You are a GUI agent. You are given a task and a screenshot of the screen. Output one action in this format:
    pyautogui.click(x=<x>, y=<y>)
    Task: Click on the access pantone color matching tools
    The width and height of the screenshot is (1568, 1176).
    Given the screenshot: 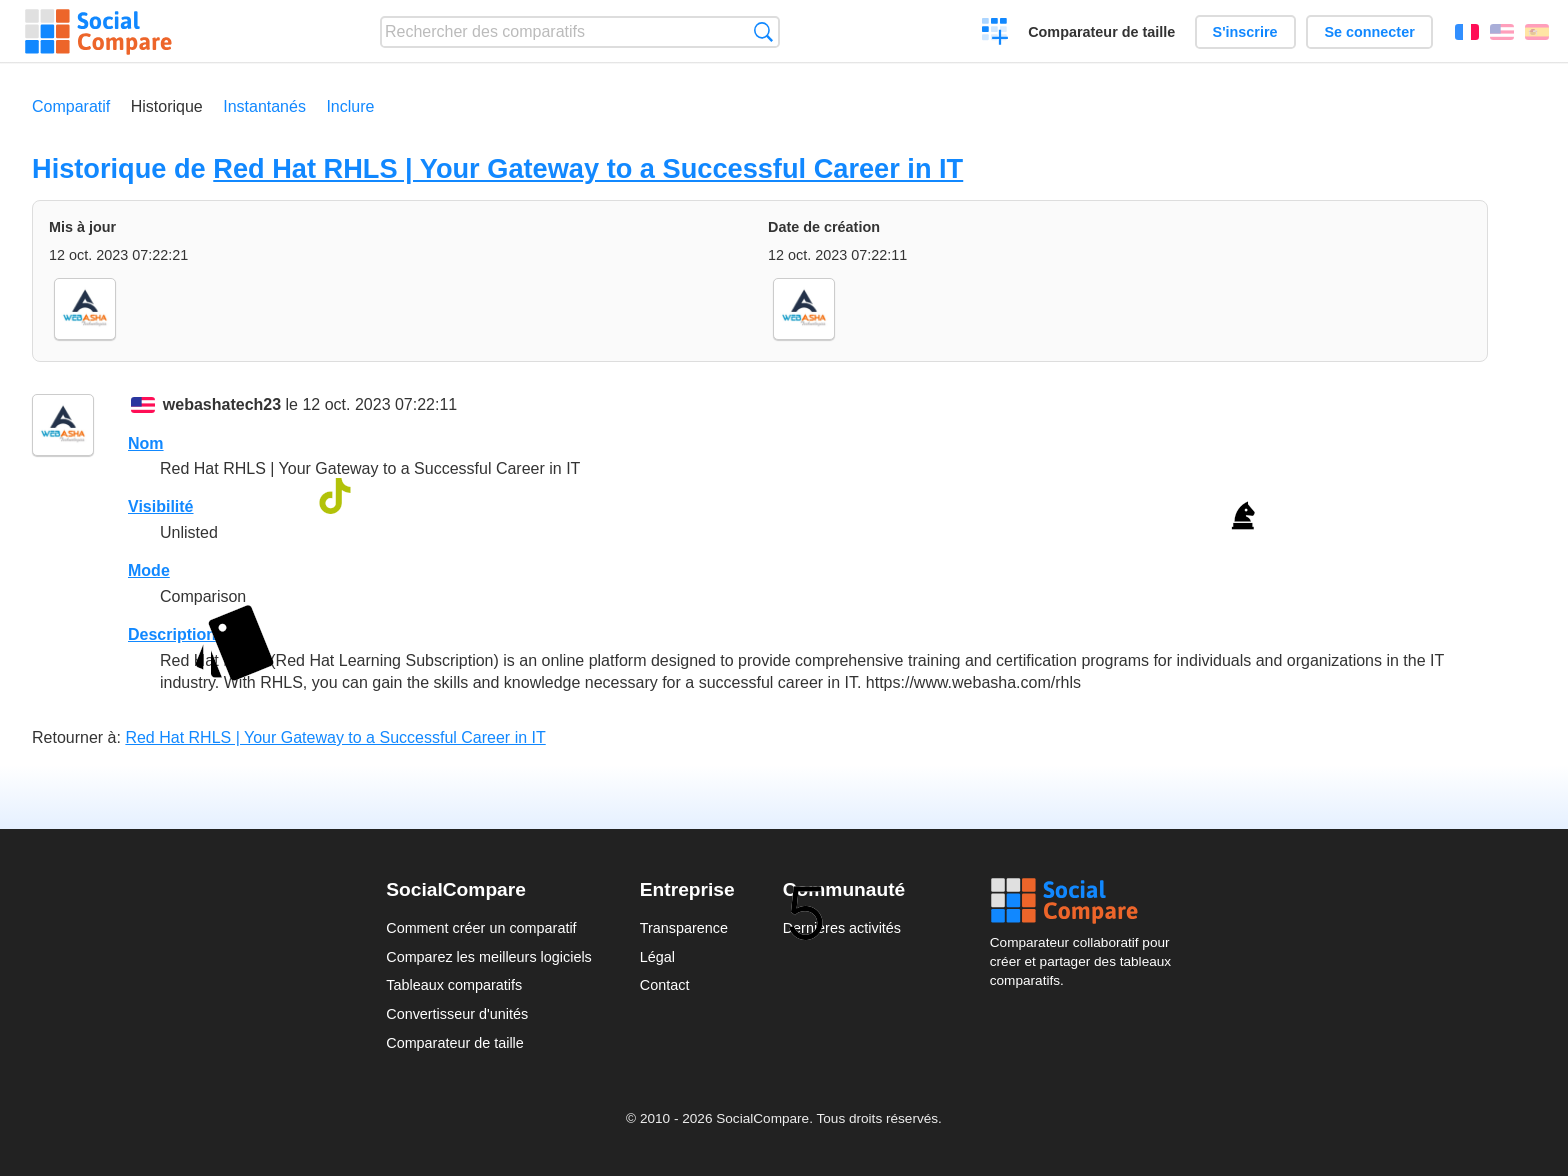 What is the action you would take?
    pyautogui.click(x=234, y=643)
    